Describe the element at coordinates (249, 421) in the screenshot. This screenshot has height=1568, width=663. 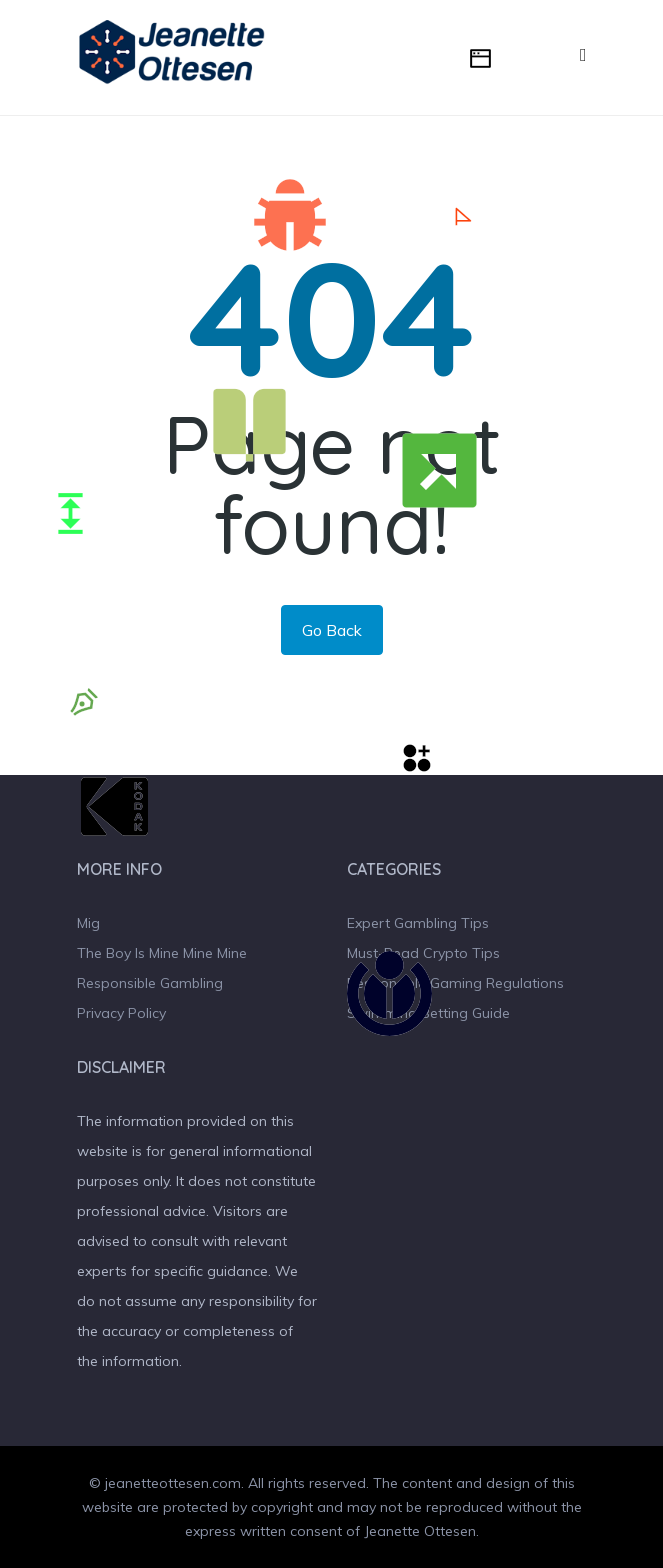
I see `open reading mode or e-reader` at that location.